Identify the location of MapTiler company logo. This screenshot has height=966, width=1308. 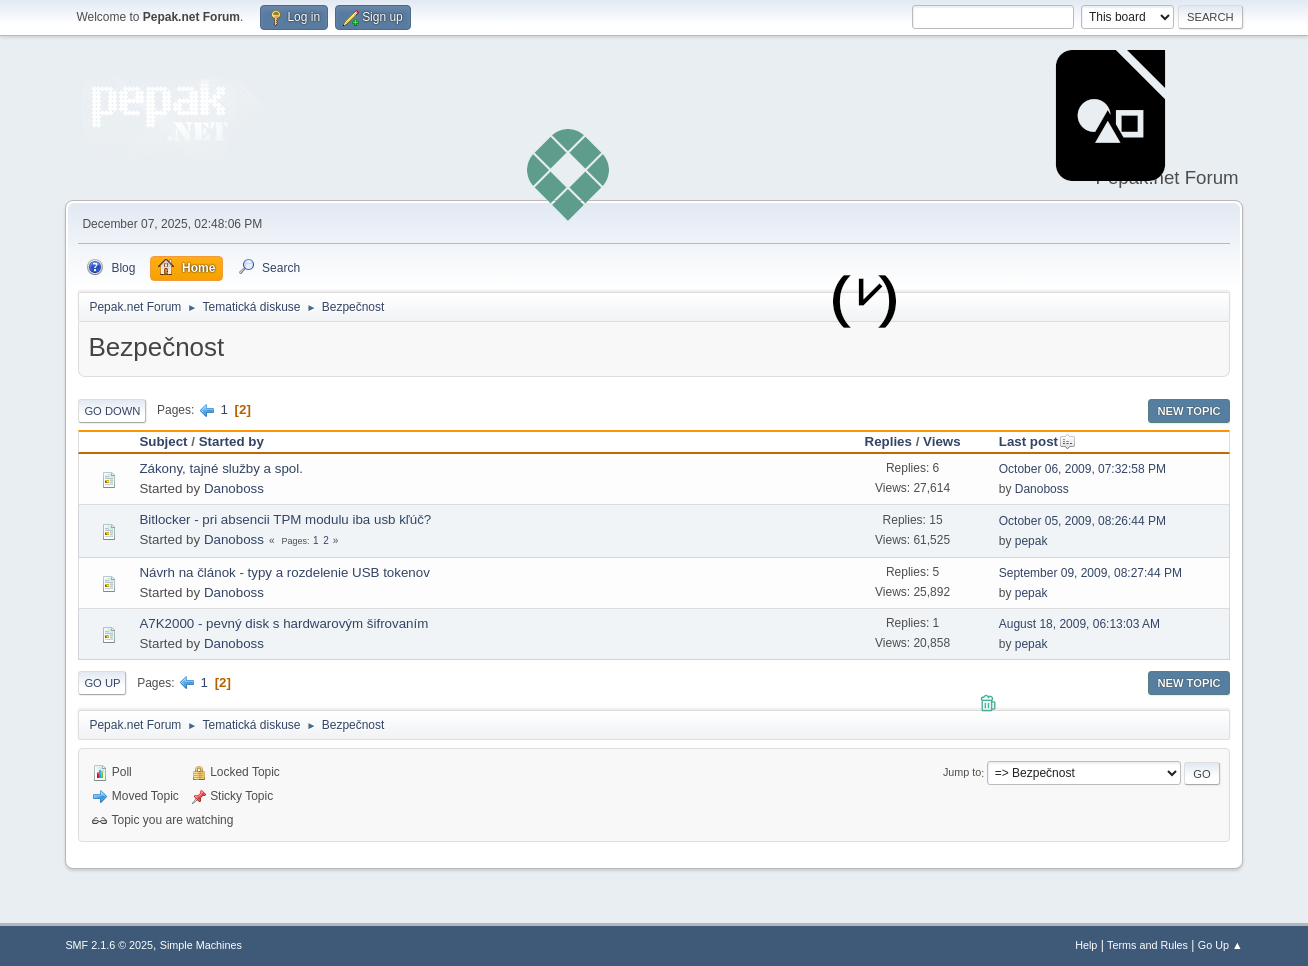
(568, 175).